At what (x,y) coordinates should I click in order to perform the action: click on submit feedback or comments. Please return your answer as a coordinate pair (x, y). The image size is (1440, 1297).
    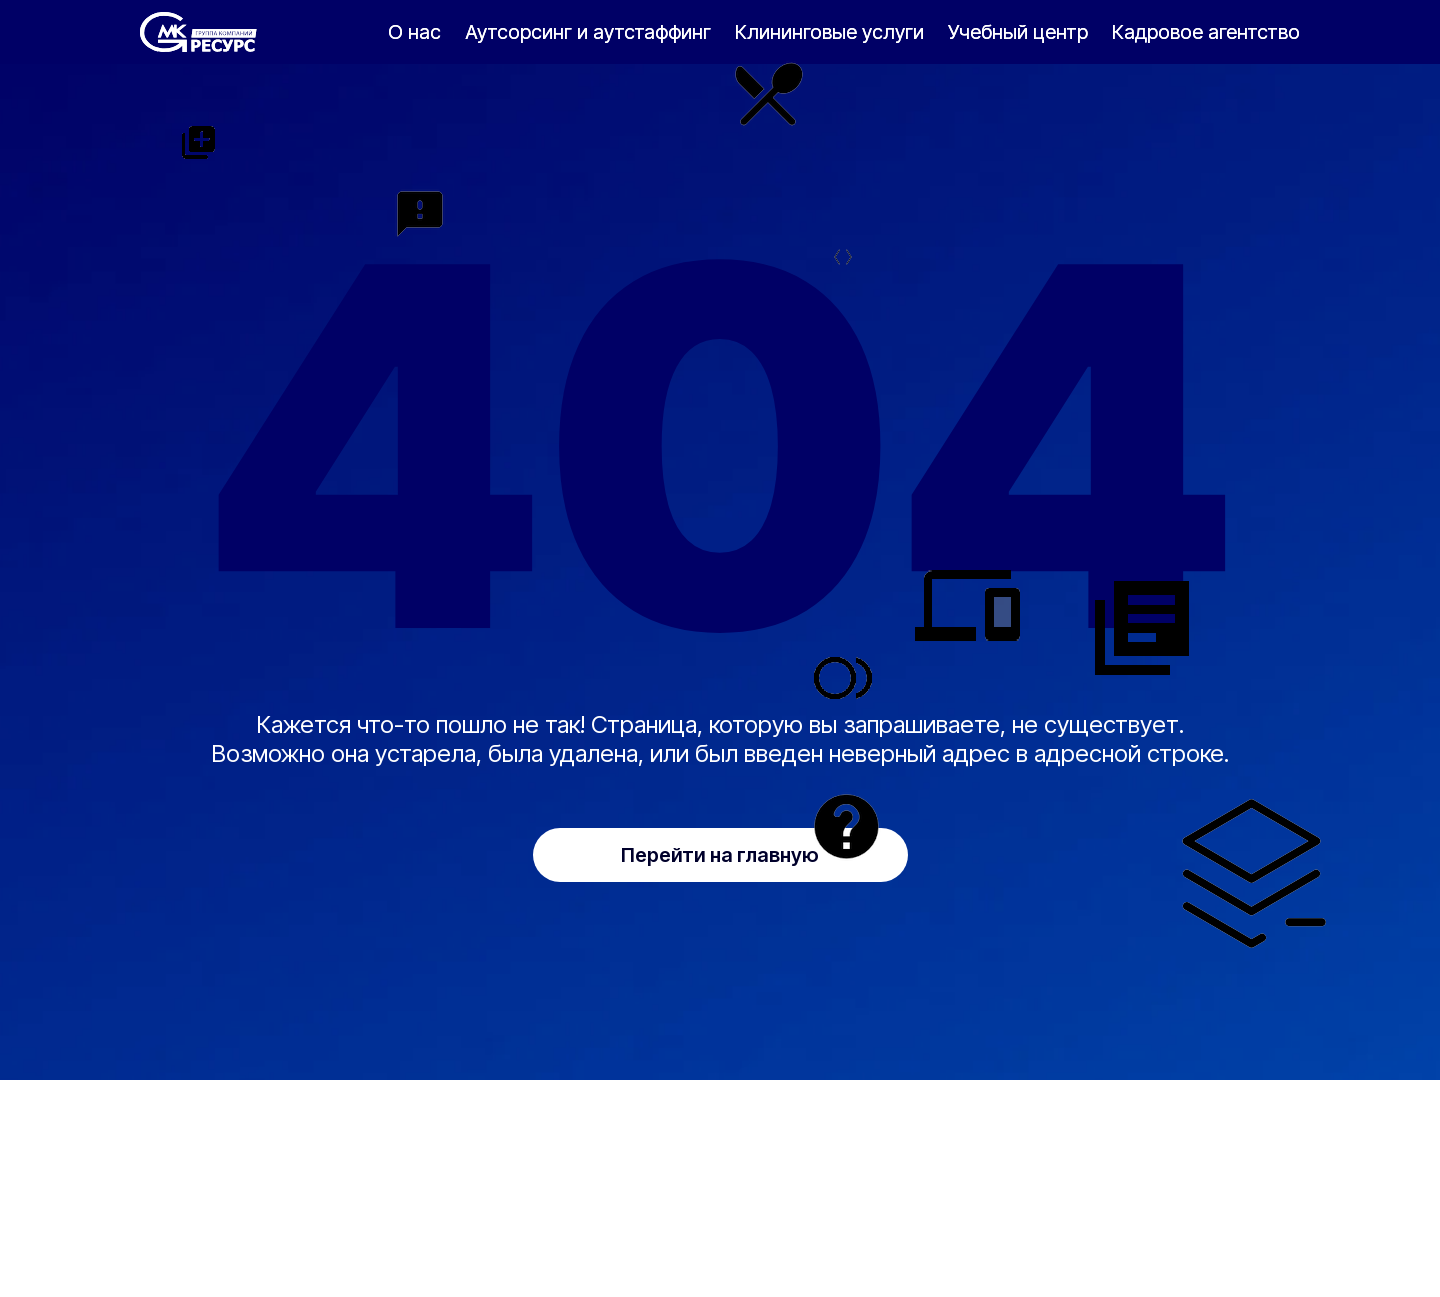
    Looking at the image, I should click on (420, 214).